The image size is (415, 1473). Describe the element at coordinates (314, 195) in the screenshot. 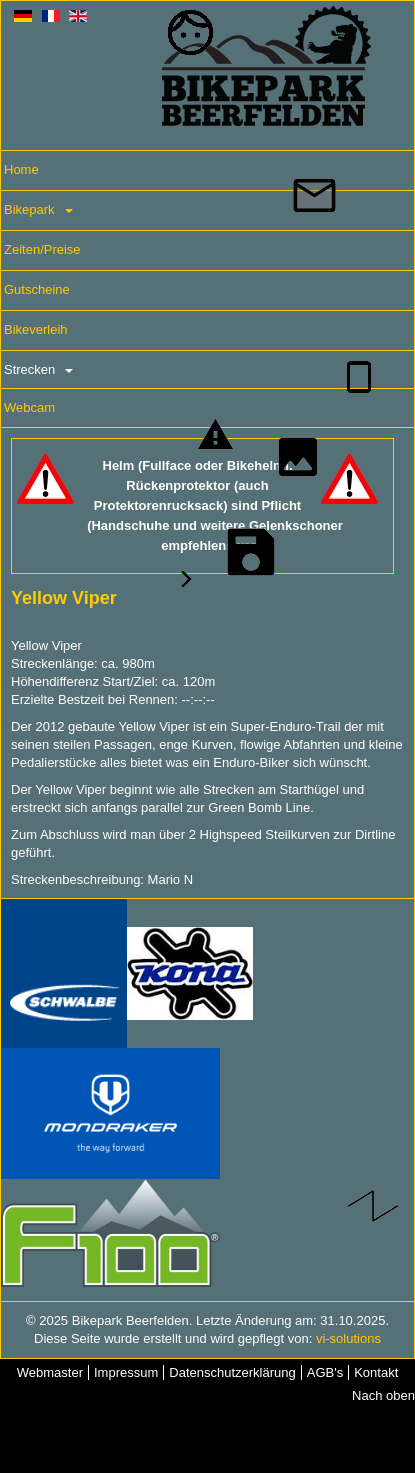

I see `view unread emails or messages` at that location.